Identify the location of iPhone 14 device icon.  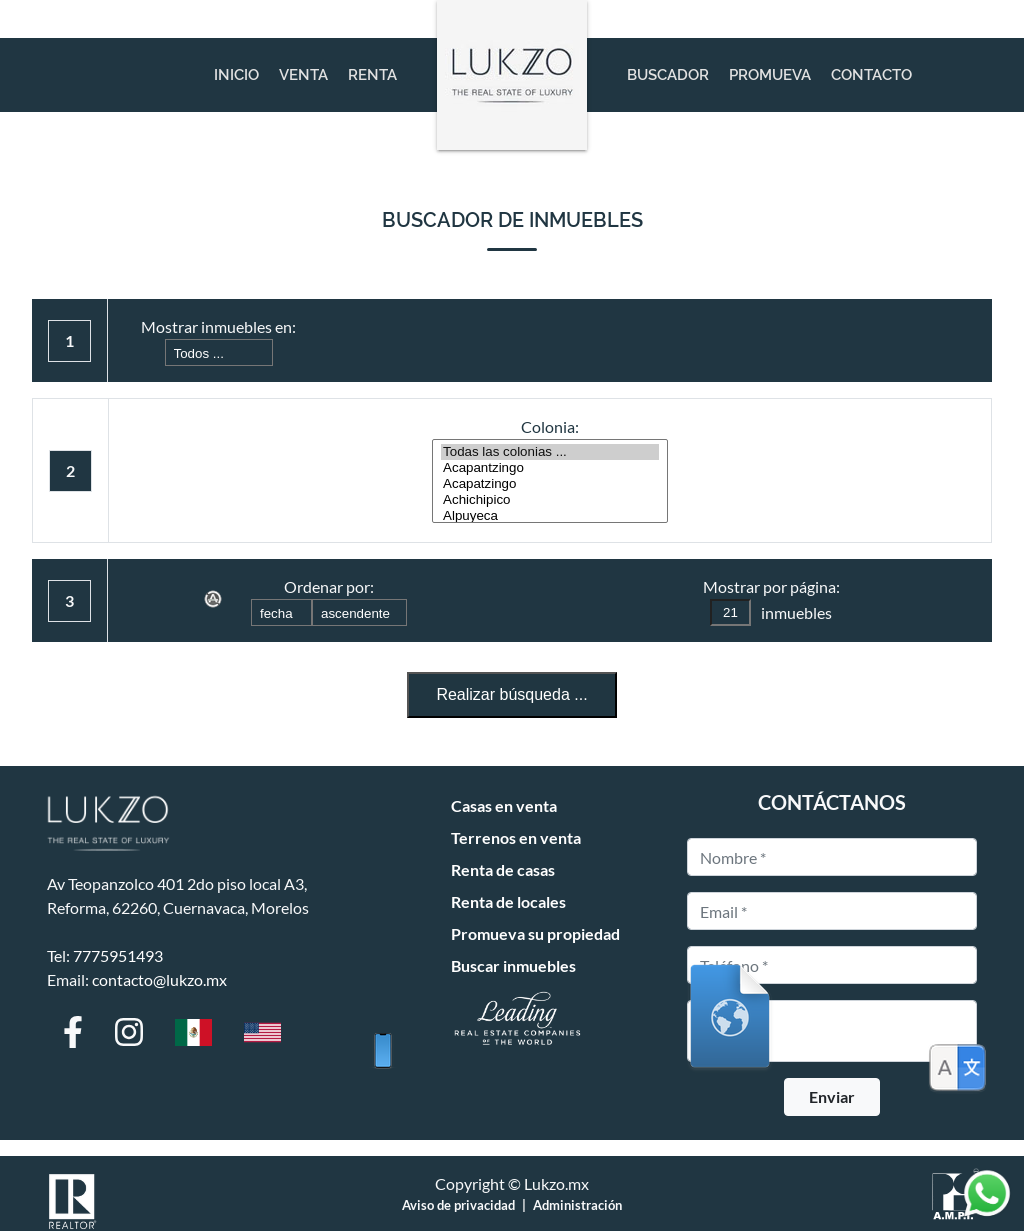
(383, 1051).